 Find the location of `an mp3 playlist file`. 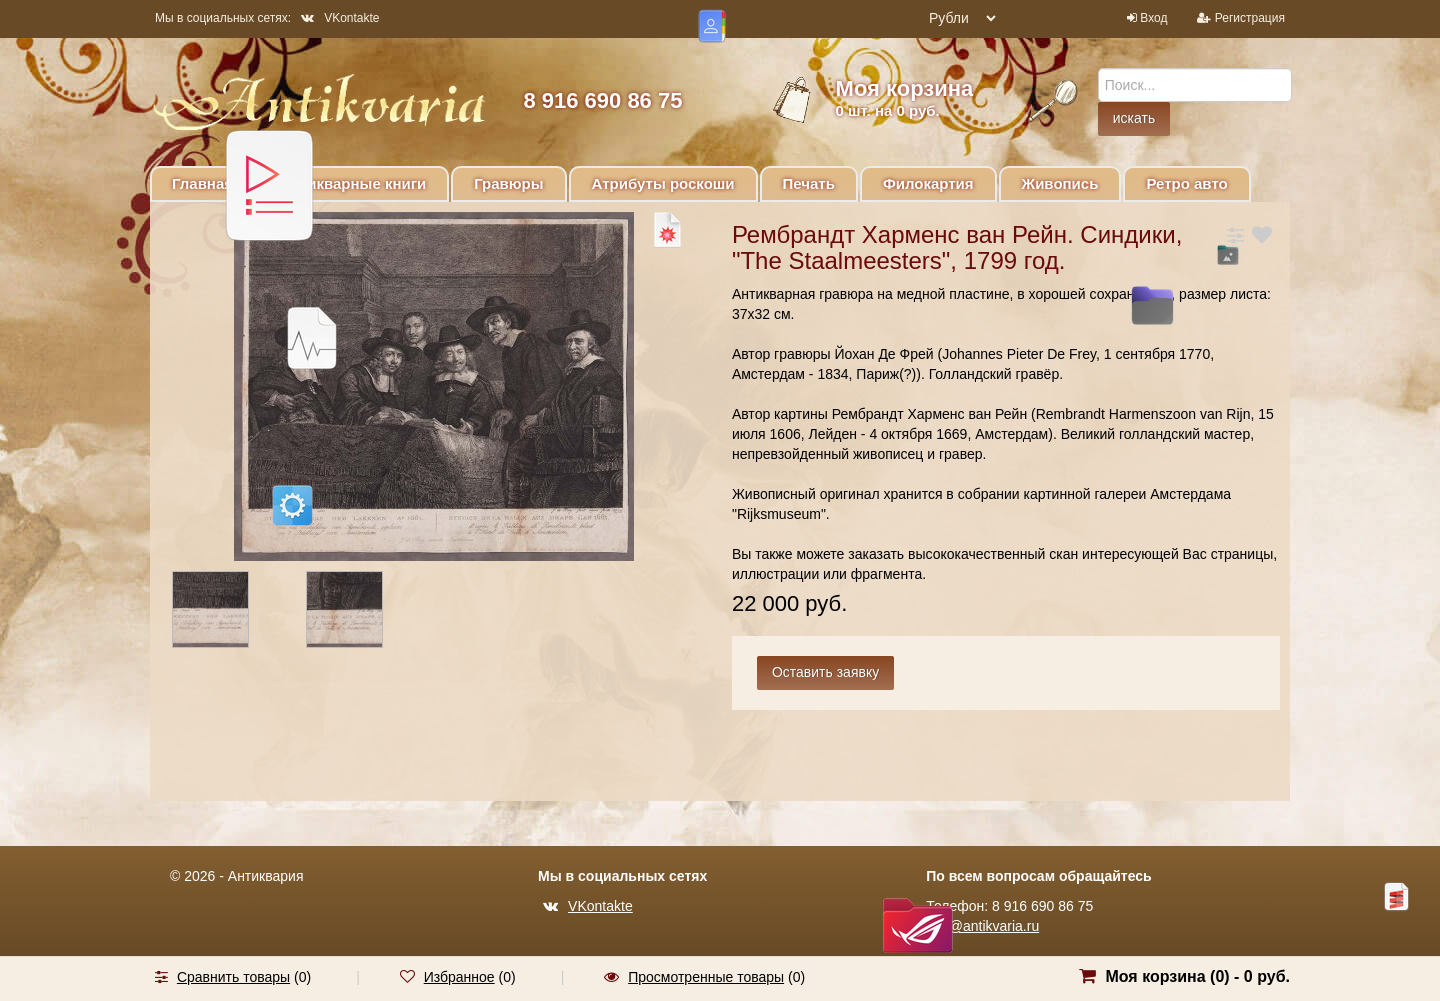

an mp3 playlist file is located at coordinates (269, 185).